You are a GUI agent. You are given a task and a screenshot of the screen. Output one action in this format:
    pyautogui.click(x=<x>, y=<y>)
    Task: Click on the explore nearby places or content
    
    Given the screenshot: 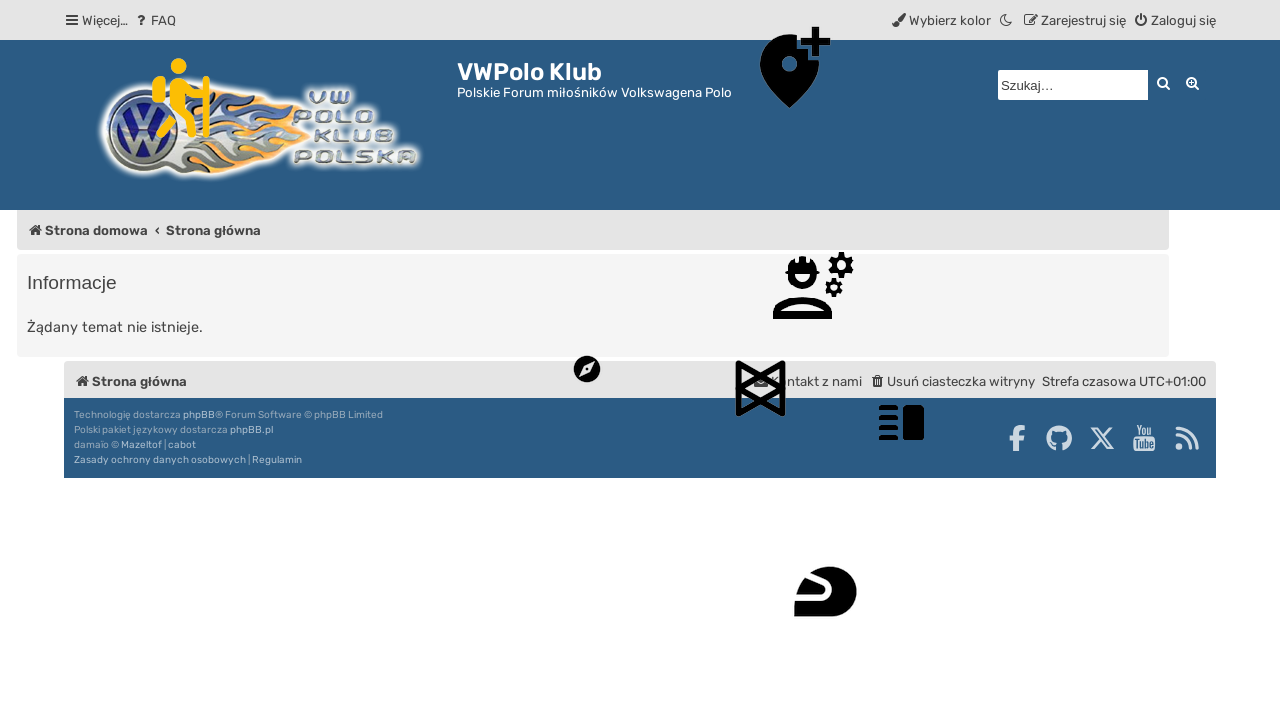 What is the action you would take?
    pyautogui.click(x=587, y=369)
    